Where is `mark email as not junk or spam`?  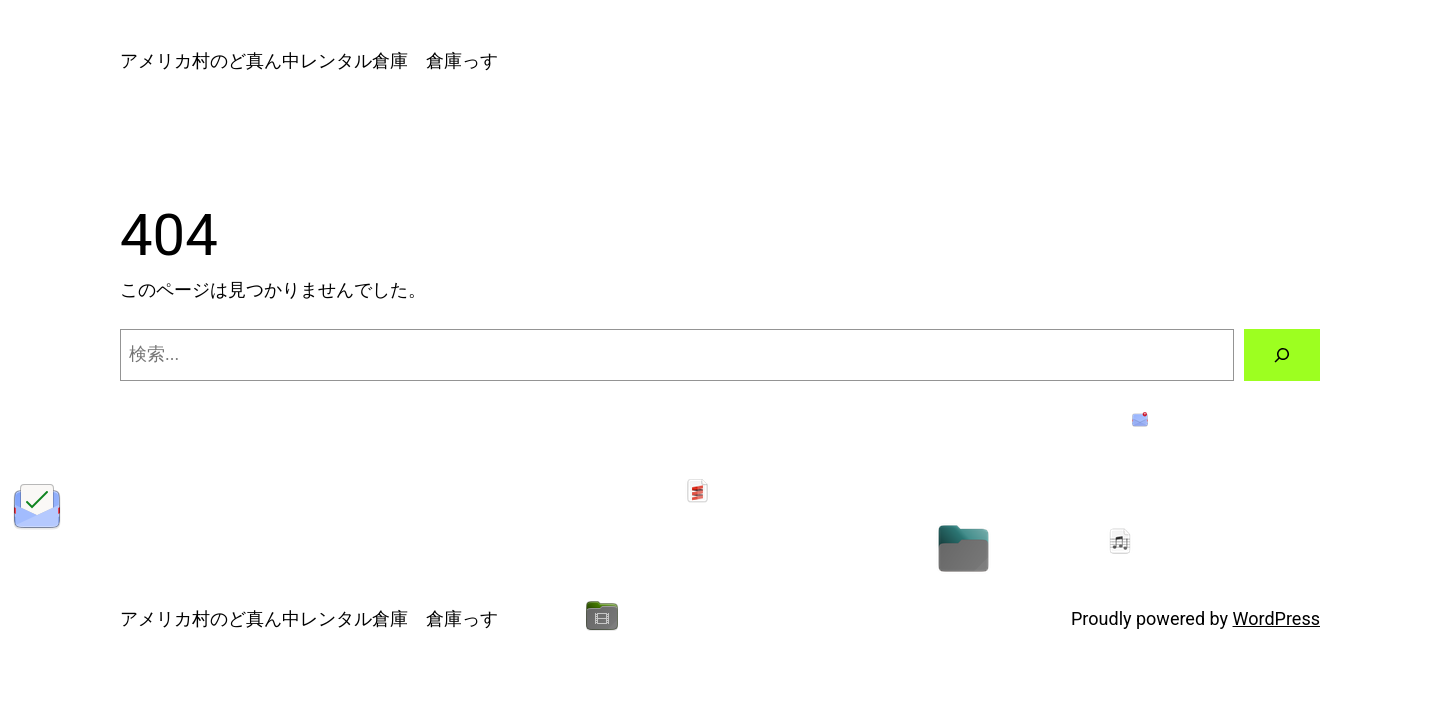
mark email as not junk or spam is located at coordinates (37, 507).